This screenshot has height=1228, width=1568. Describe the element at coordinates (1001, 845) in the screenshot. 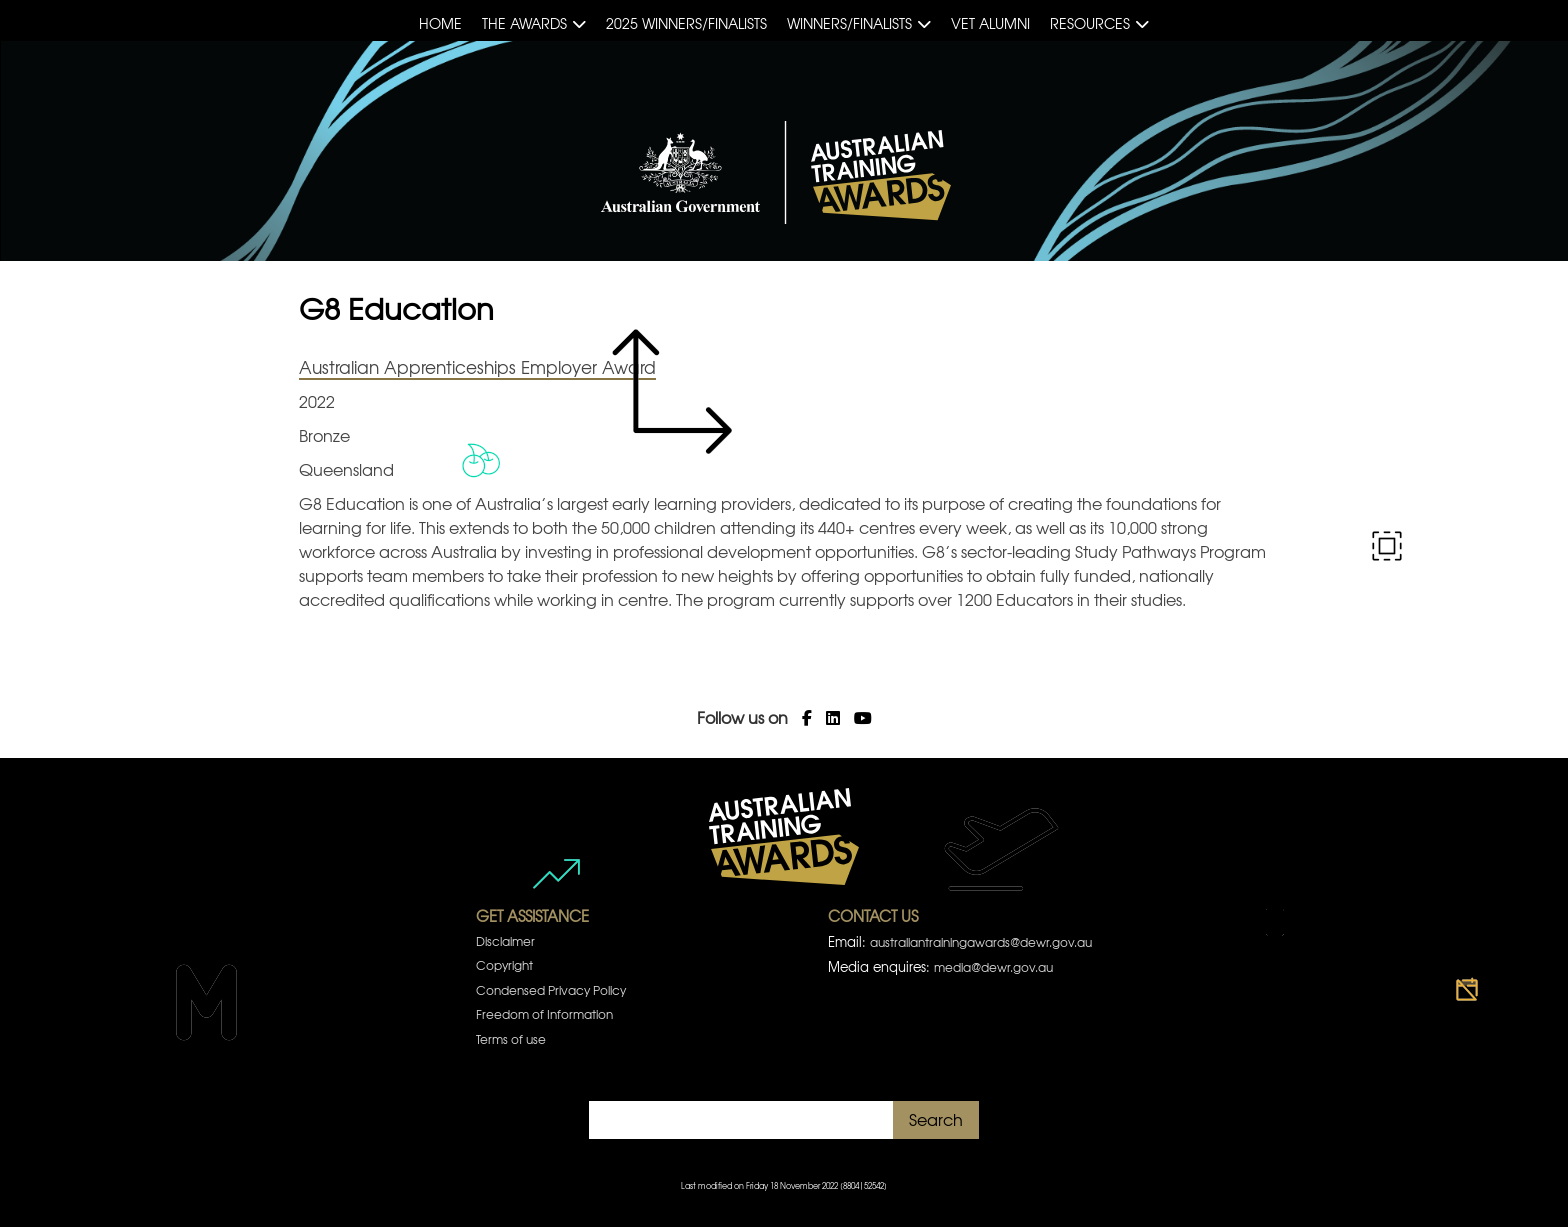

I see `indicates flight departure status` at that location.